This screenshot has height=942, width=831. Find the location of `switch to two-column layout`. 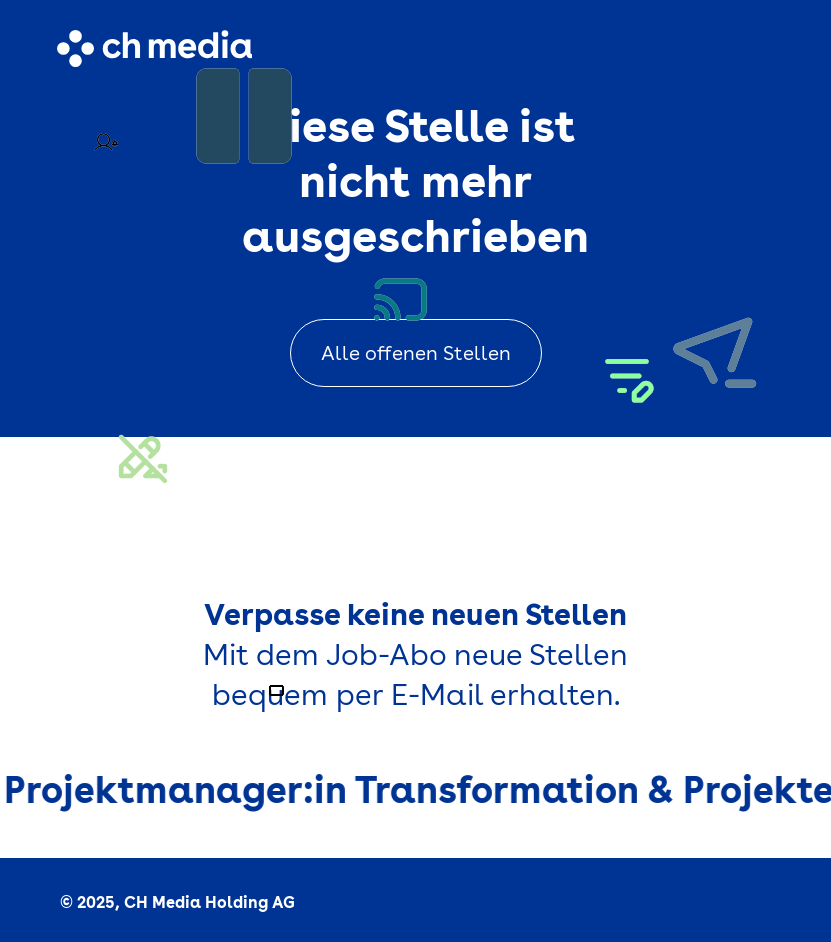

switch to two-column layout is located at coordinates (244, 116).